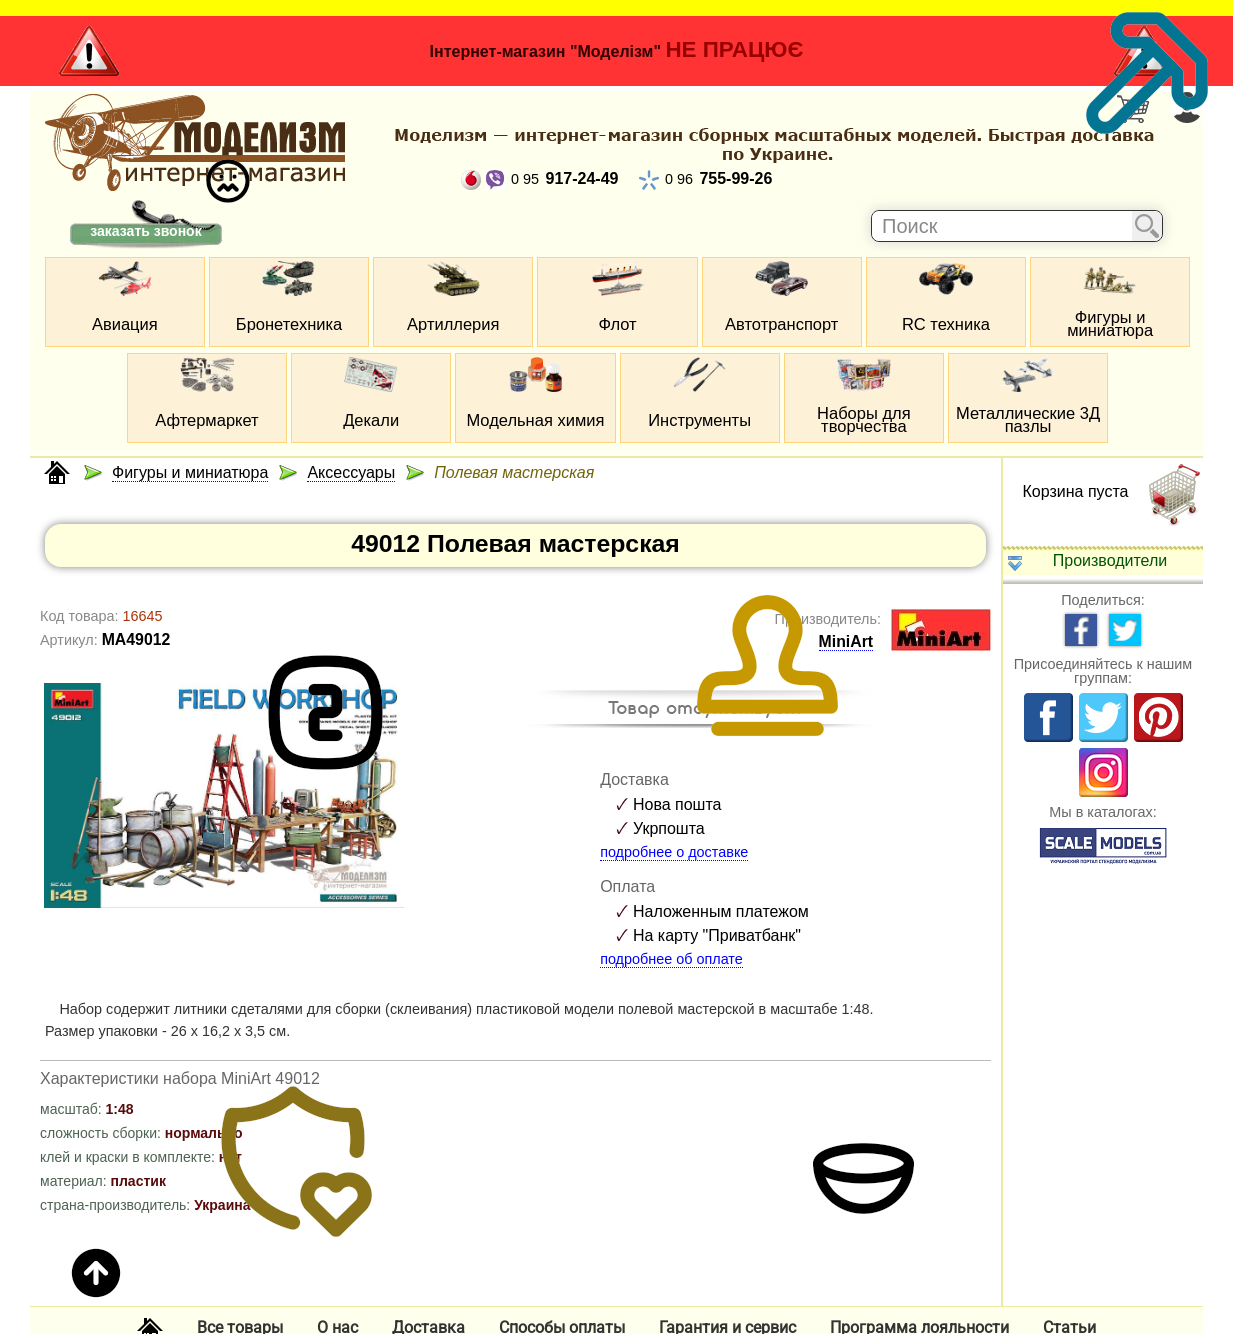 The height and width of the screenshot is (1334, 1233). Describe the element at coordinates (293, 1158) in the screenshot. I see `enable health data protection` at that location.